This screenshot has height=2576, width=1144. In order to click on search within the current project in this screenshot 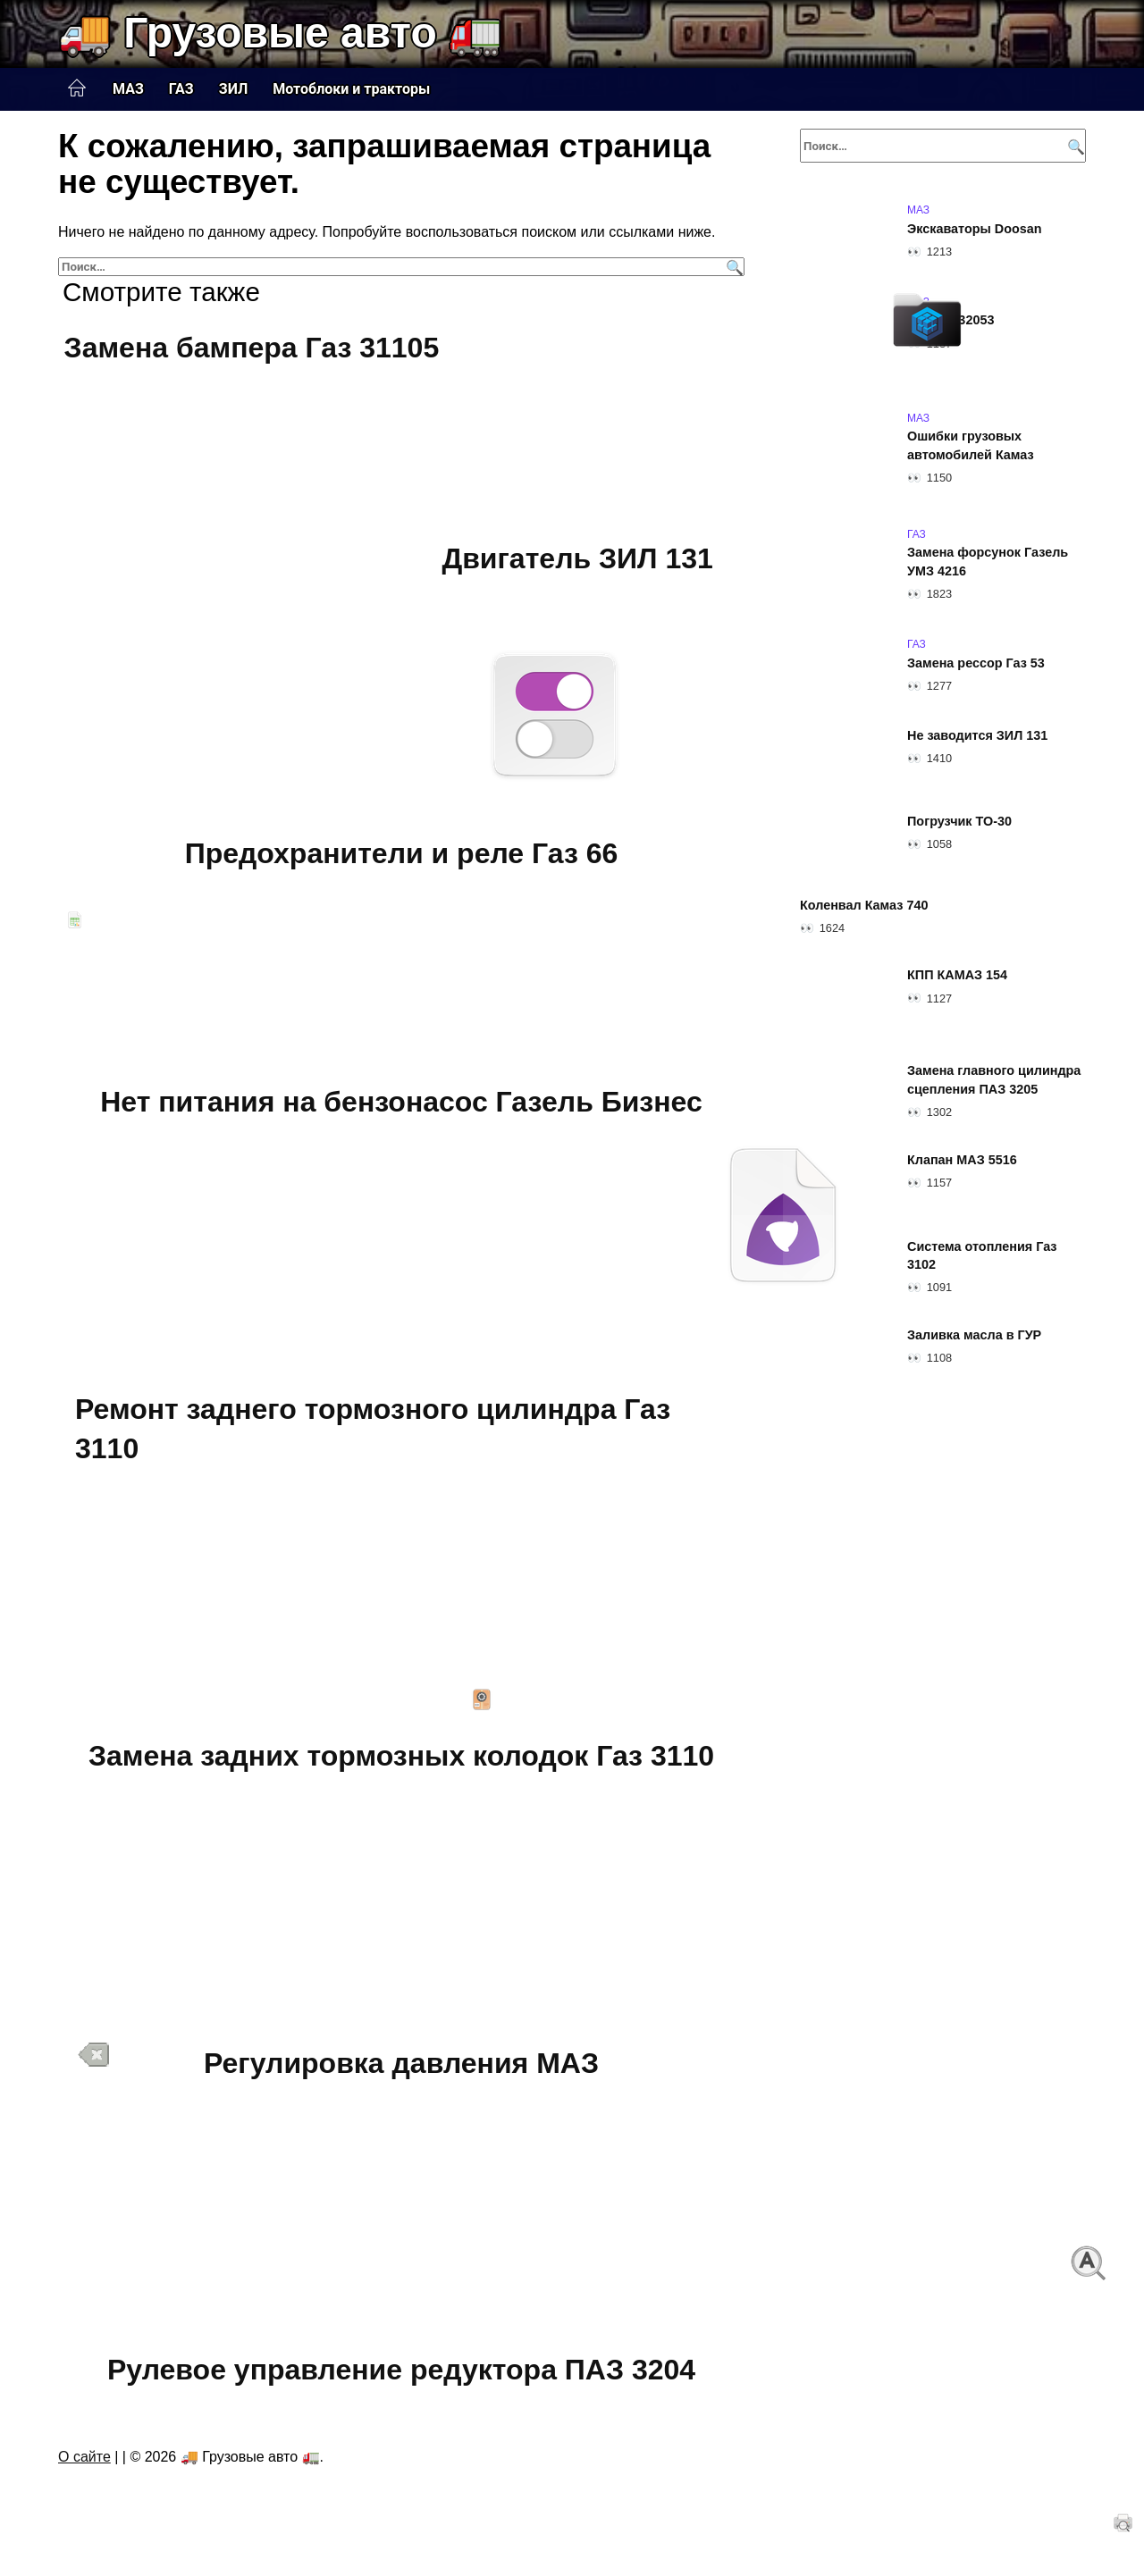, I will do `click(1089, 2263)`.